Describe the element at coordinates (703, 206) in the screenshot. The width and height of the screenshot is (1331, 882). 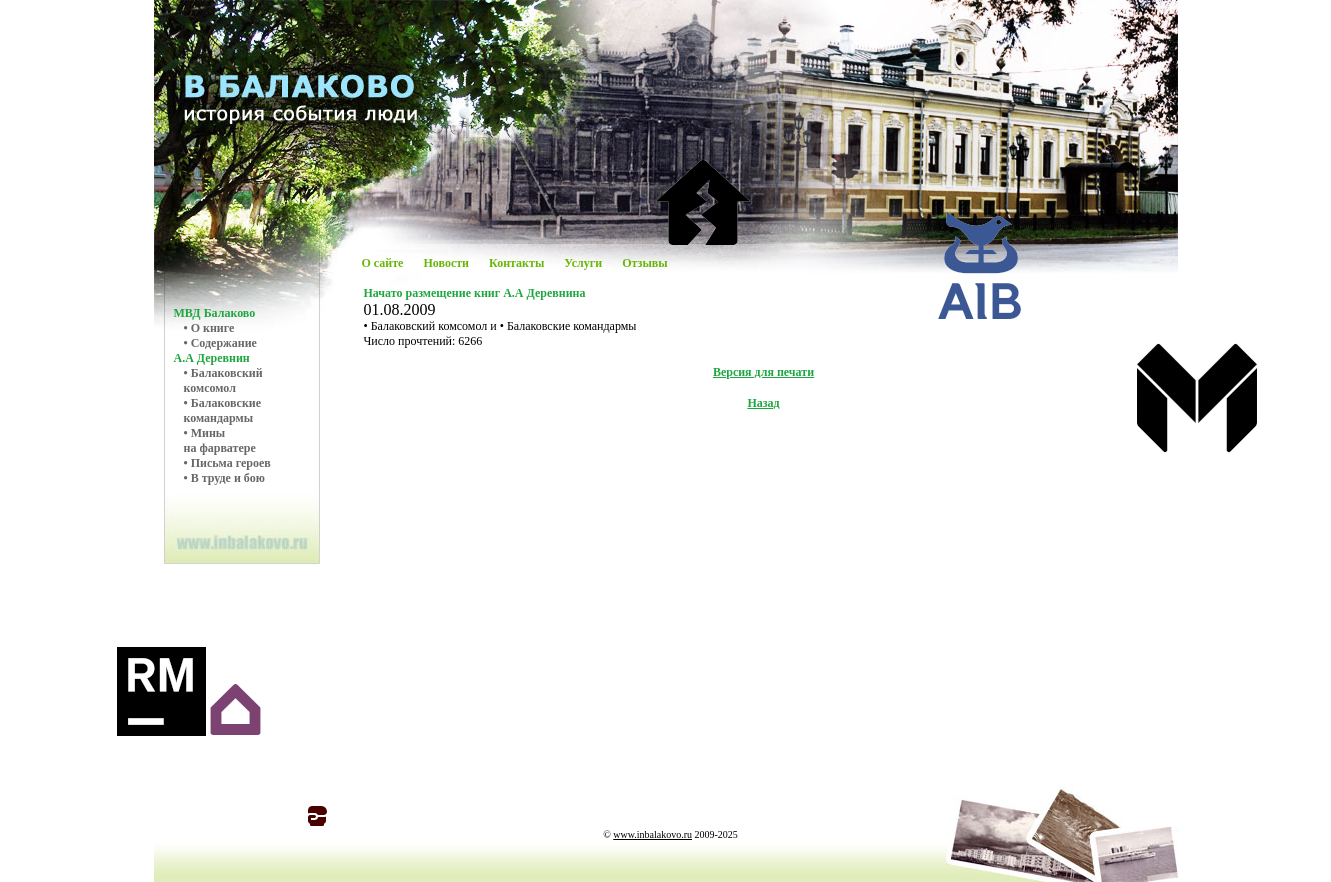
I see `indicates earthquake alert or warning` at that location.